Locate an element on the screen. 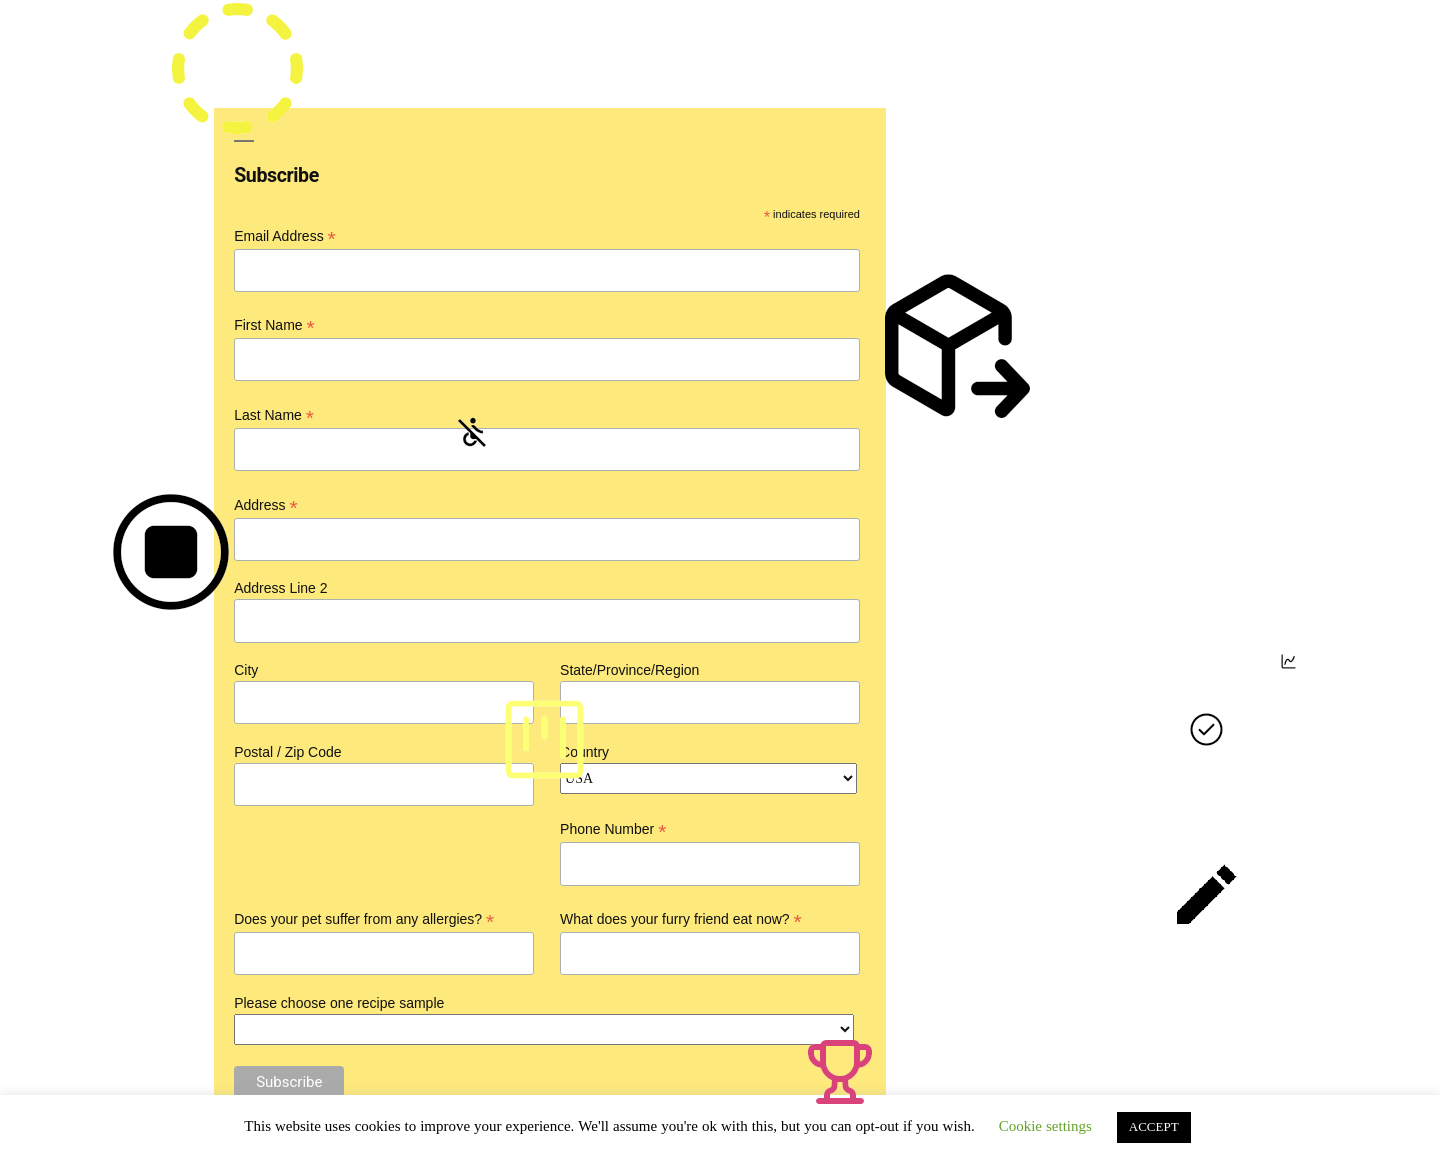  edit or modify content is located at coordinates (1206, 895).